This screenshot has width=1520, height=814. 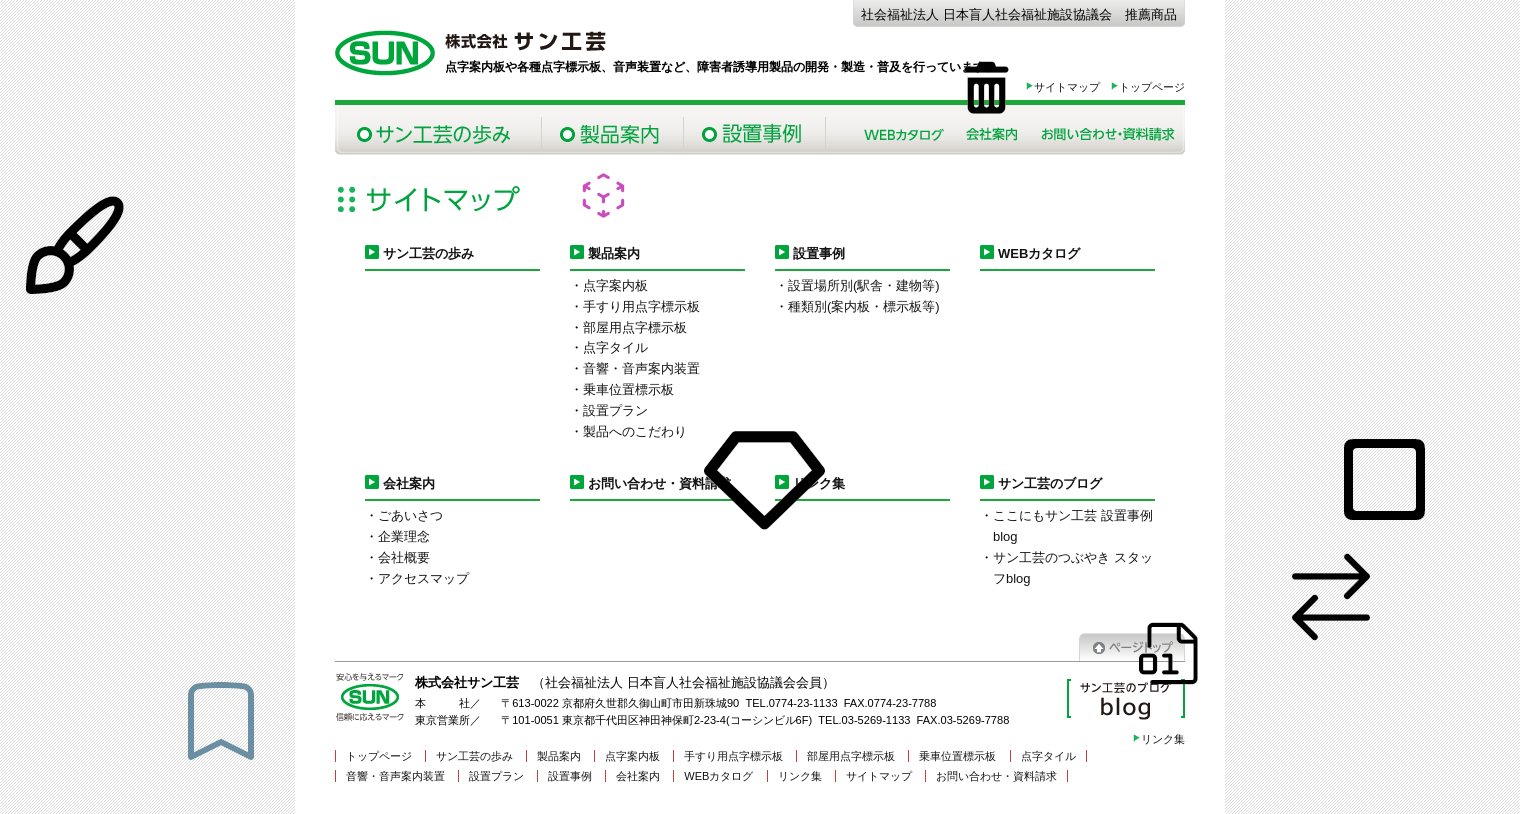 What do you see at coordinates (75, 244) in the screenshot?
I see `customize appearance or theme settings` at bounding box center [75, 244].